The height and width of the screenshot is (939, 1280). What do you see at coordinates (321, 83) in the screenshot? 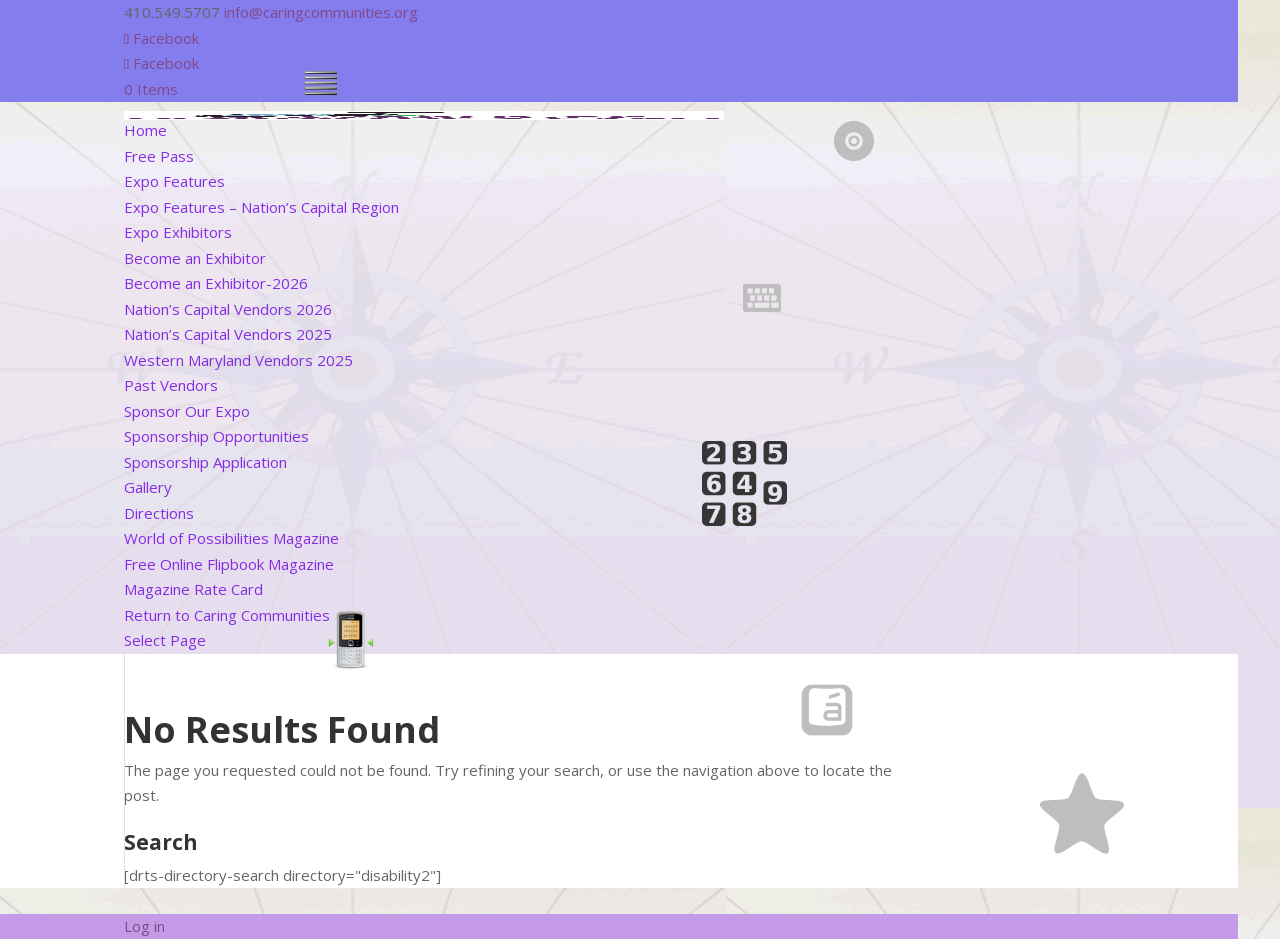
I see `justify text to fill both margins` at bounding box center [321, 83].